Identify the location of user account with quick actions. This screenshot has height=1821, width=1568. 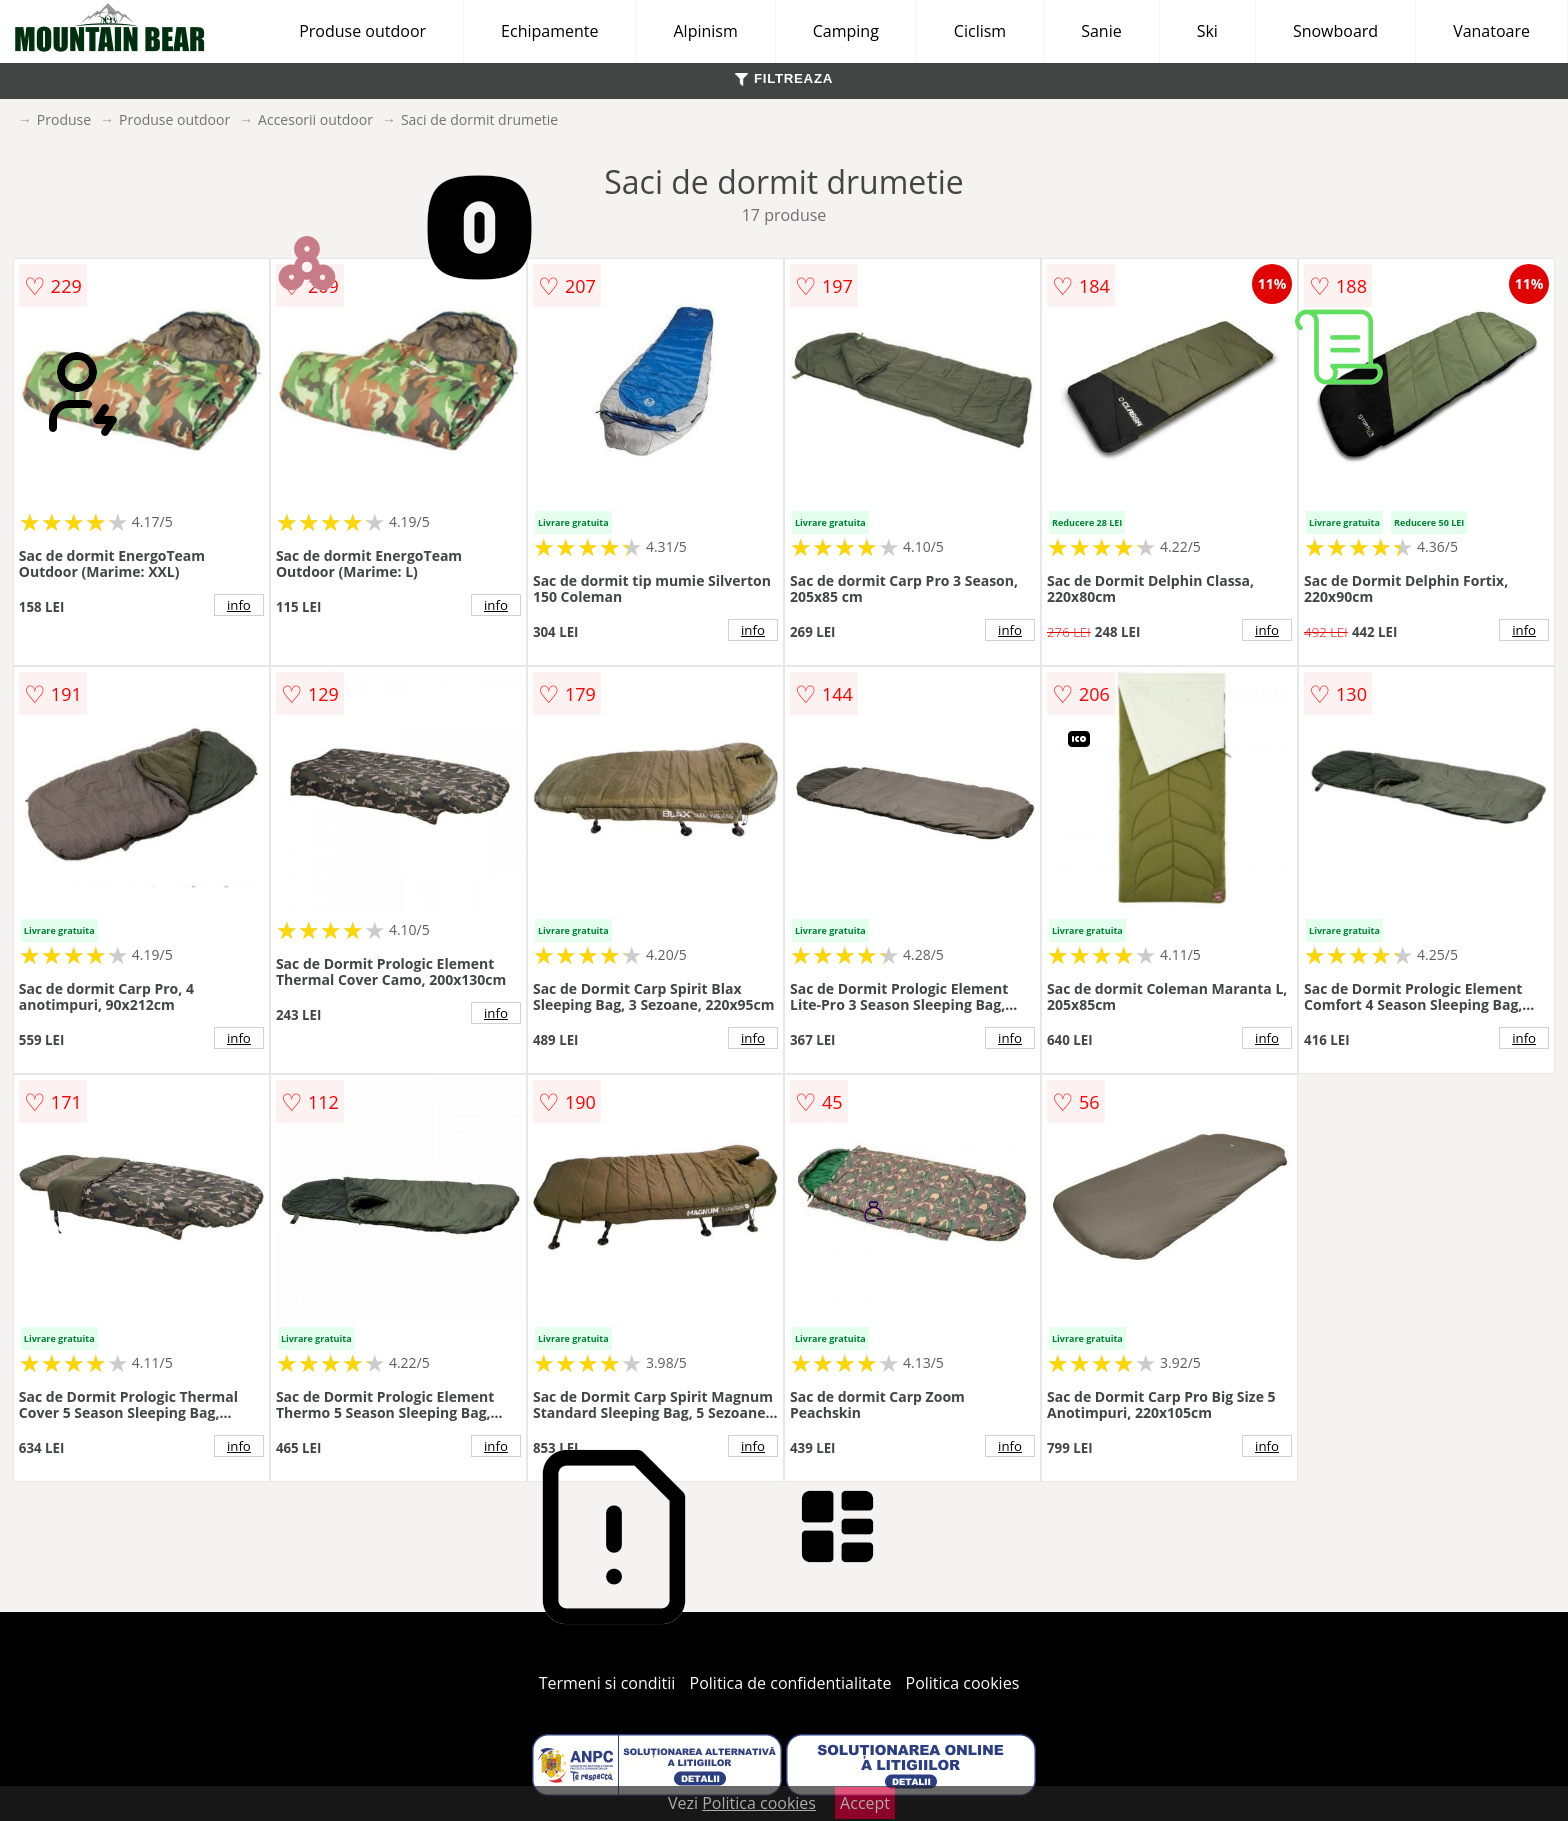
(77, 392).